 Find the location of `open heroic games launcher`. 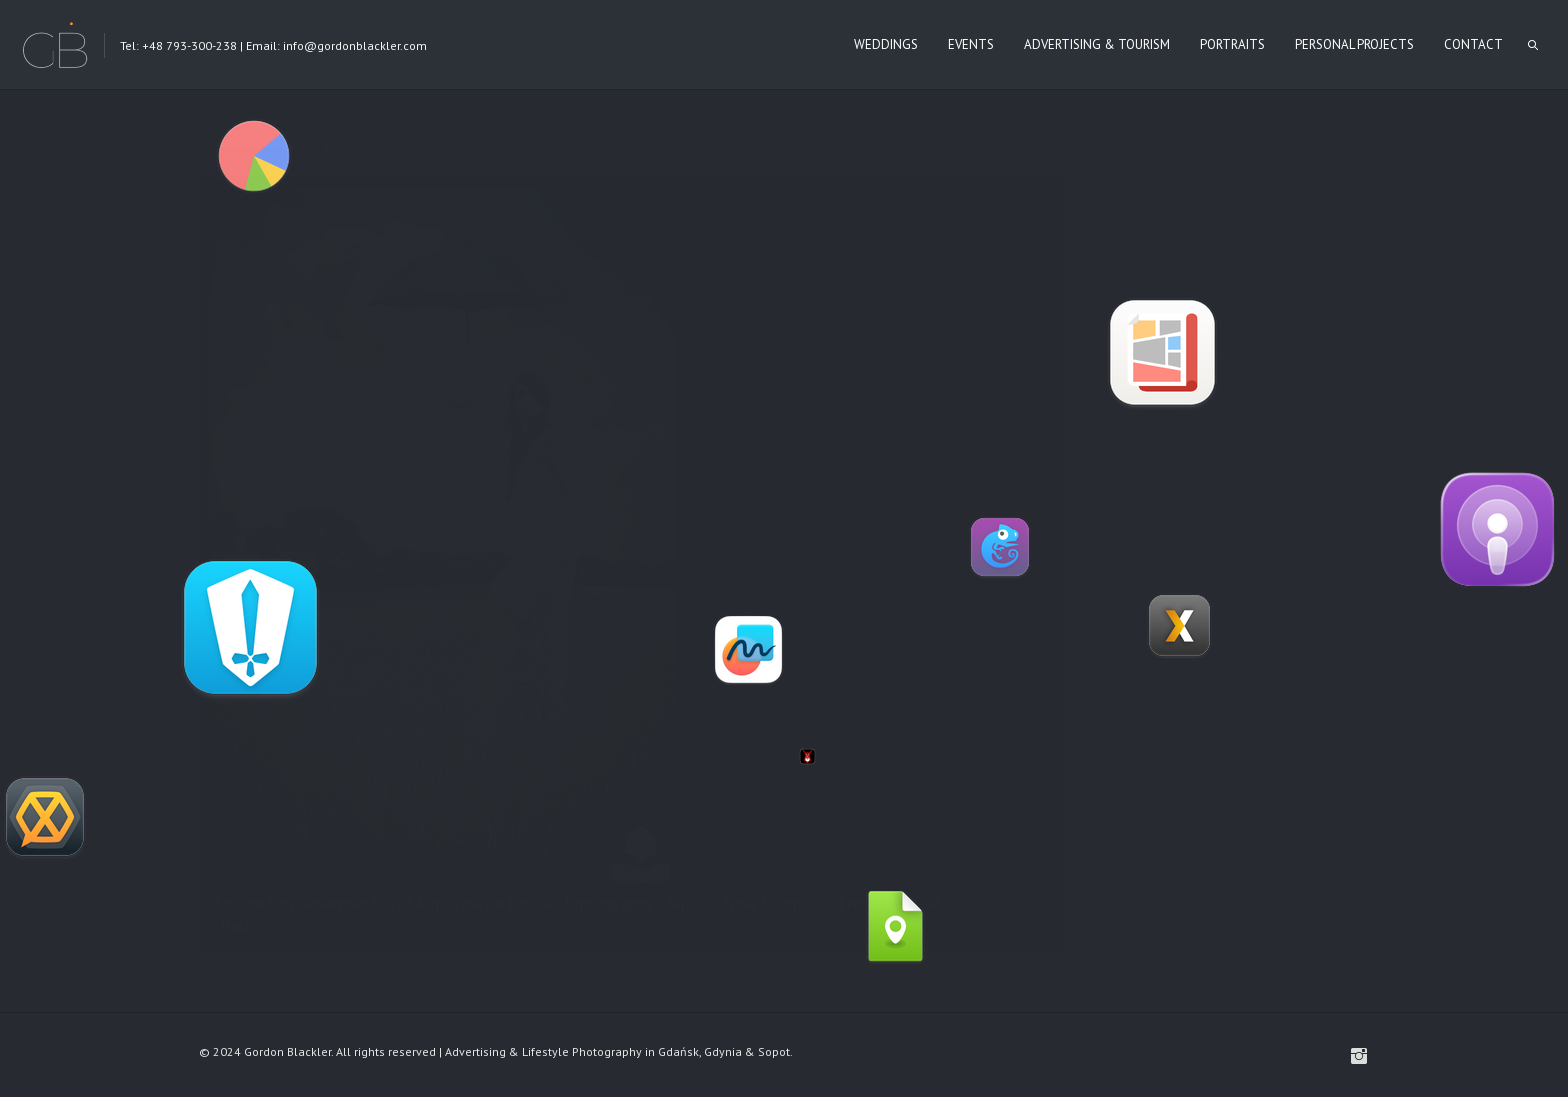

open heroic games launcher is located at coordinates (250, 627).